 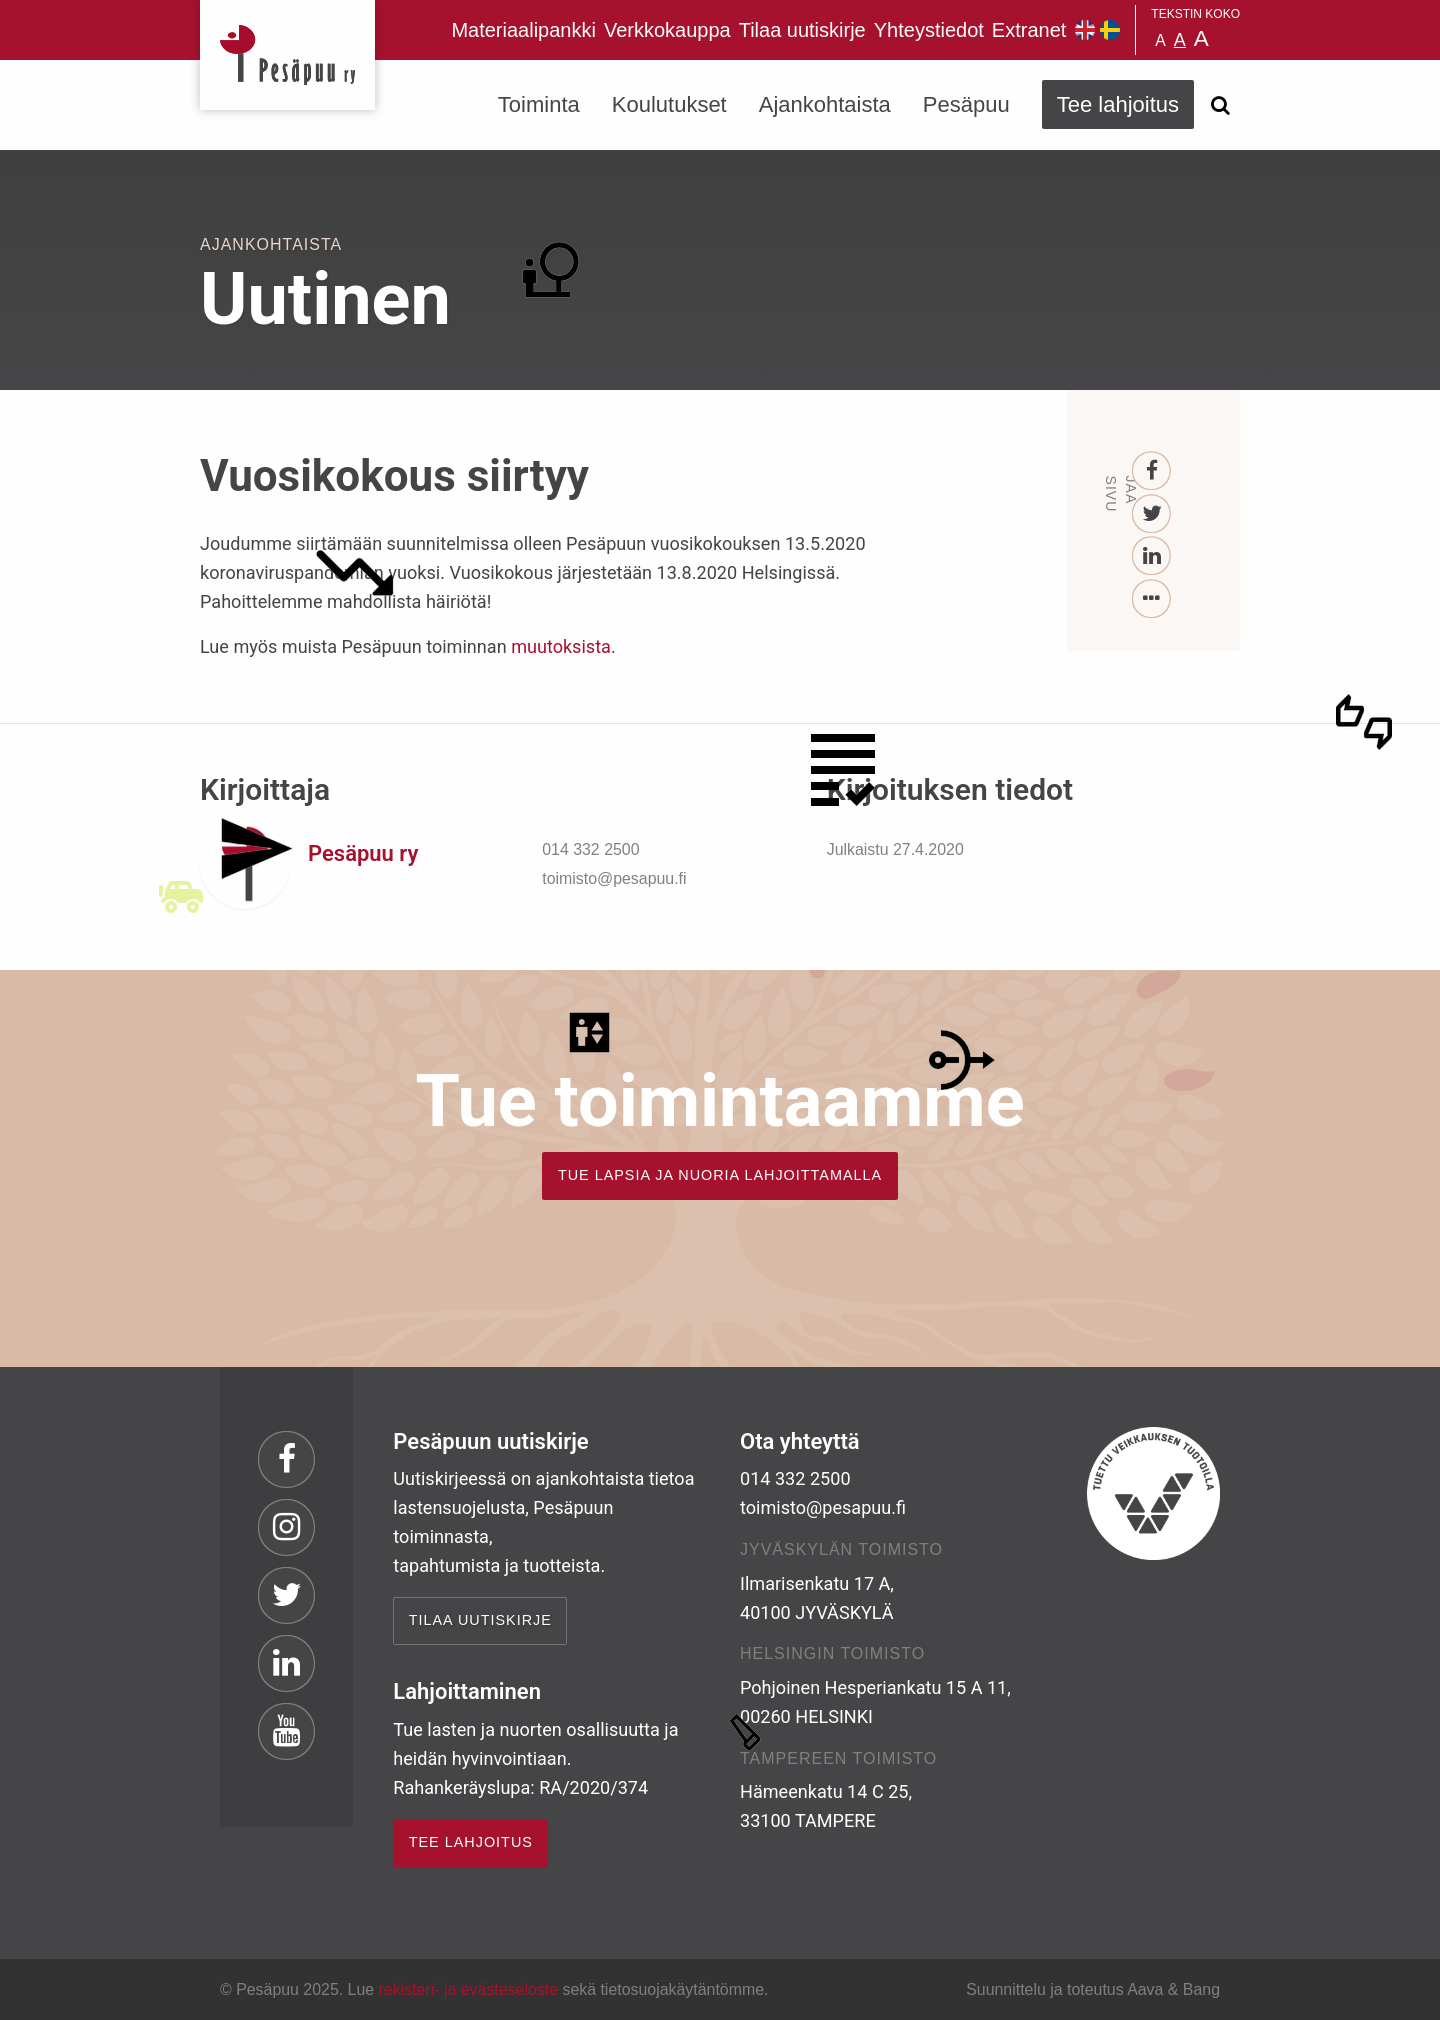 What do you see at coordinates (589, 1032) in the screenshot?
I see `indicates elevator access available` at bounding box center [589, 1032].